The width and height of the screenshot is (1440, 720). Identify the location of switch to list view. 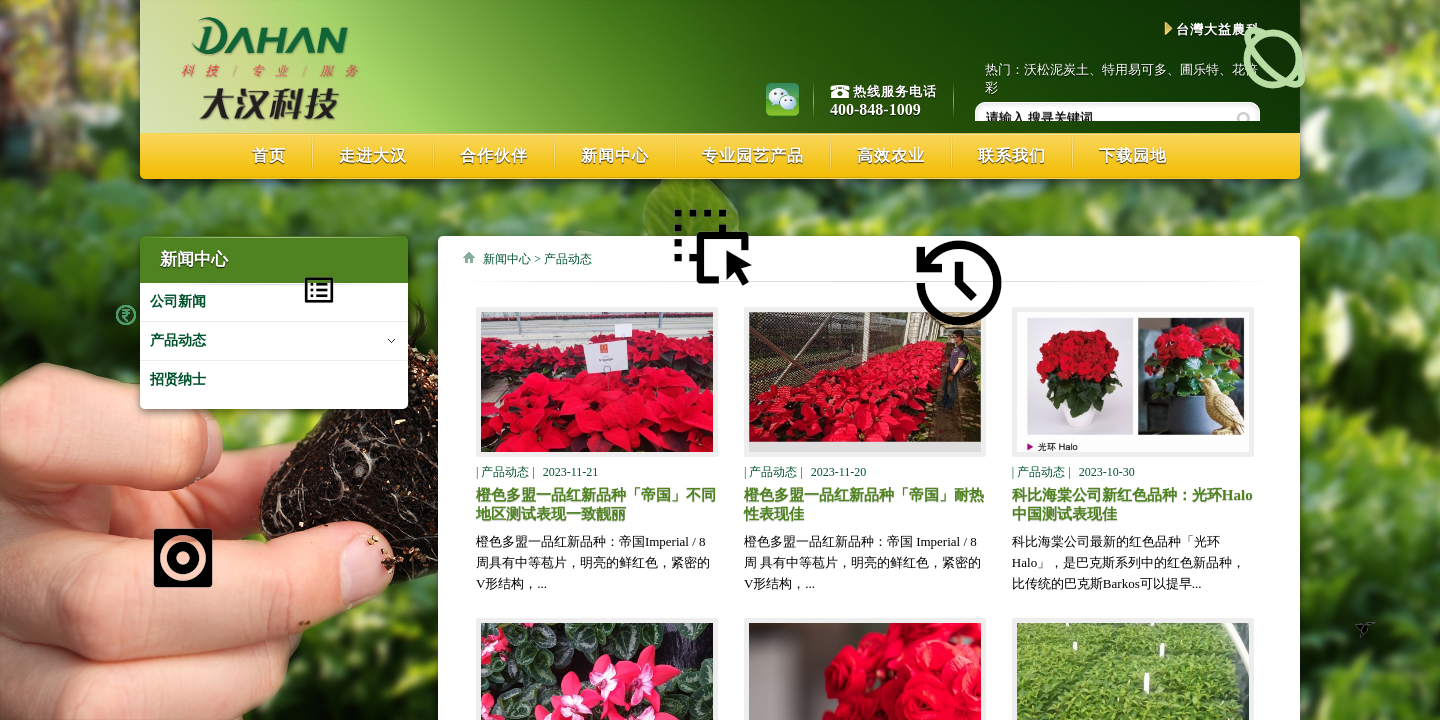
(319, 290).